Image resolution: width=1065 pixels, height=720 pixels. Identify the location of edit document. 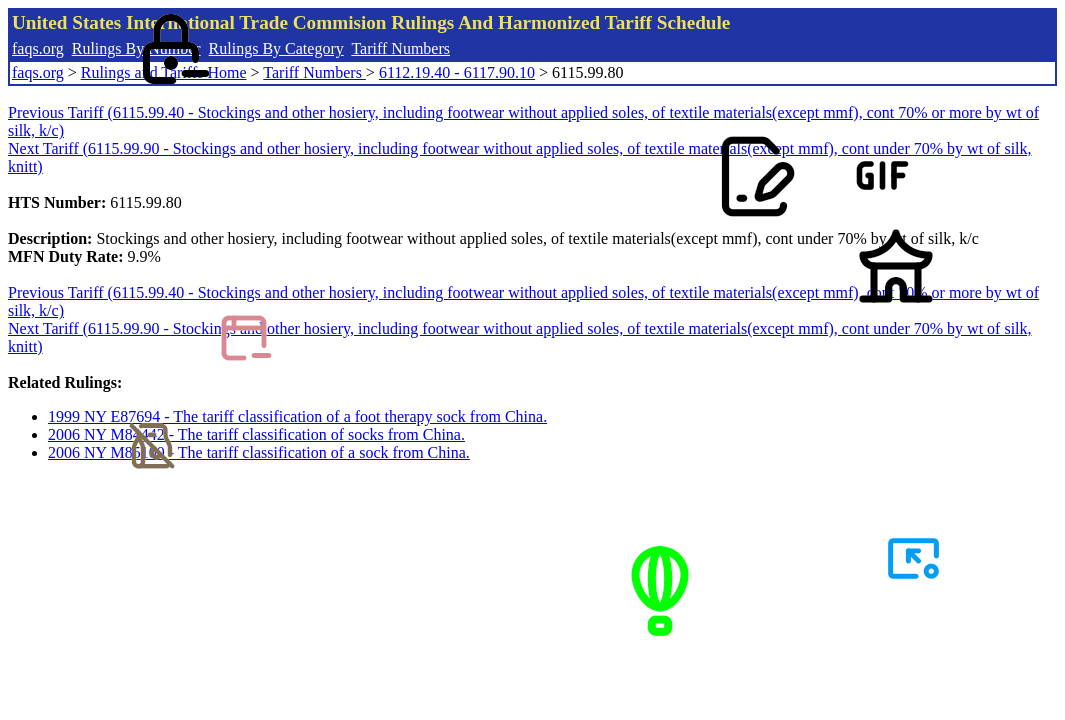
(754, 176).